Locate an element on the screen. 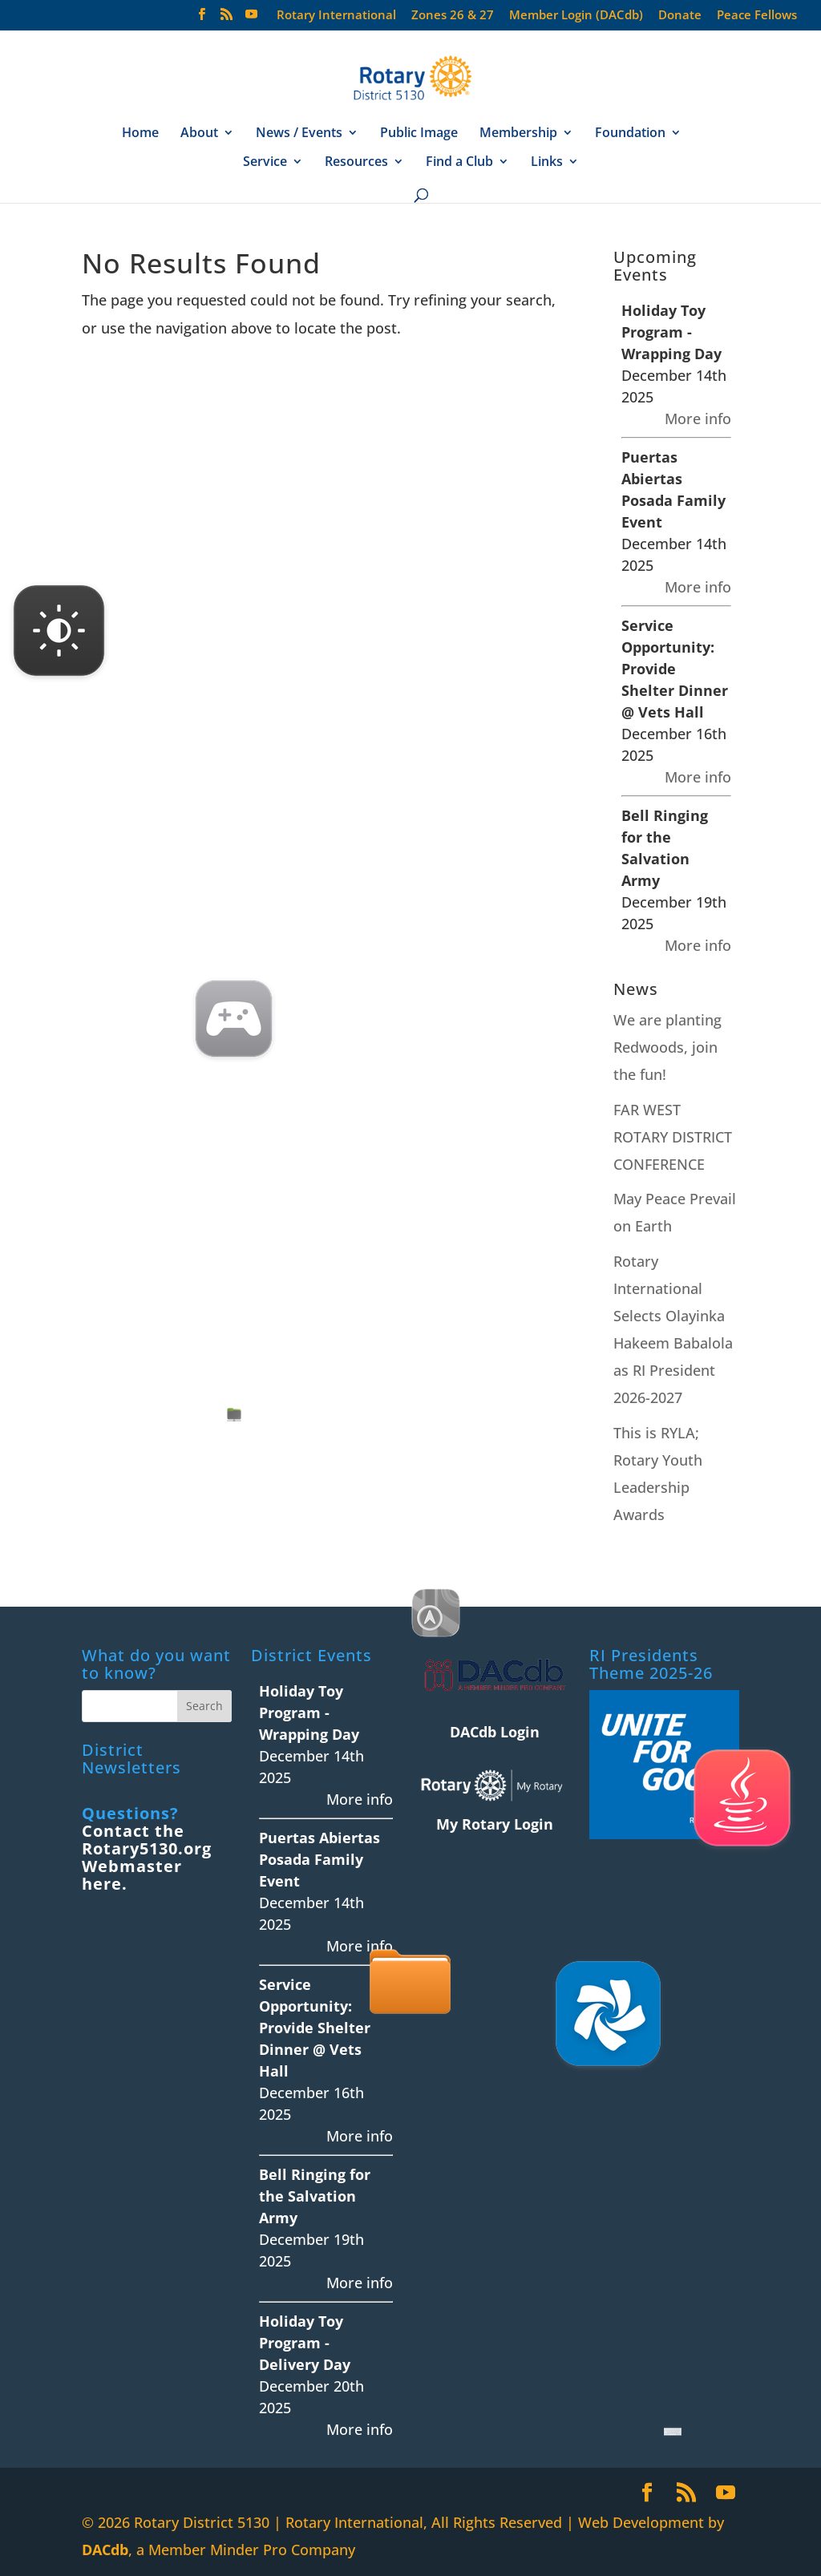 This screenshot has width=821, height=2576. open apple maps is located at coordinates (435, 1612).